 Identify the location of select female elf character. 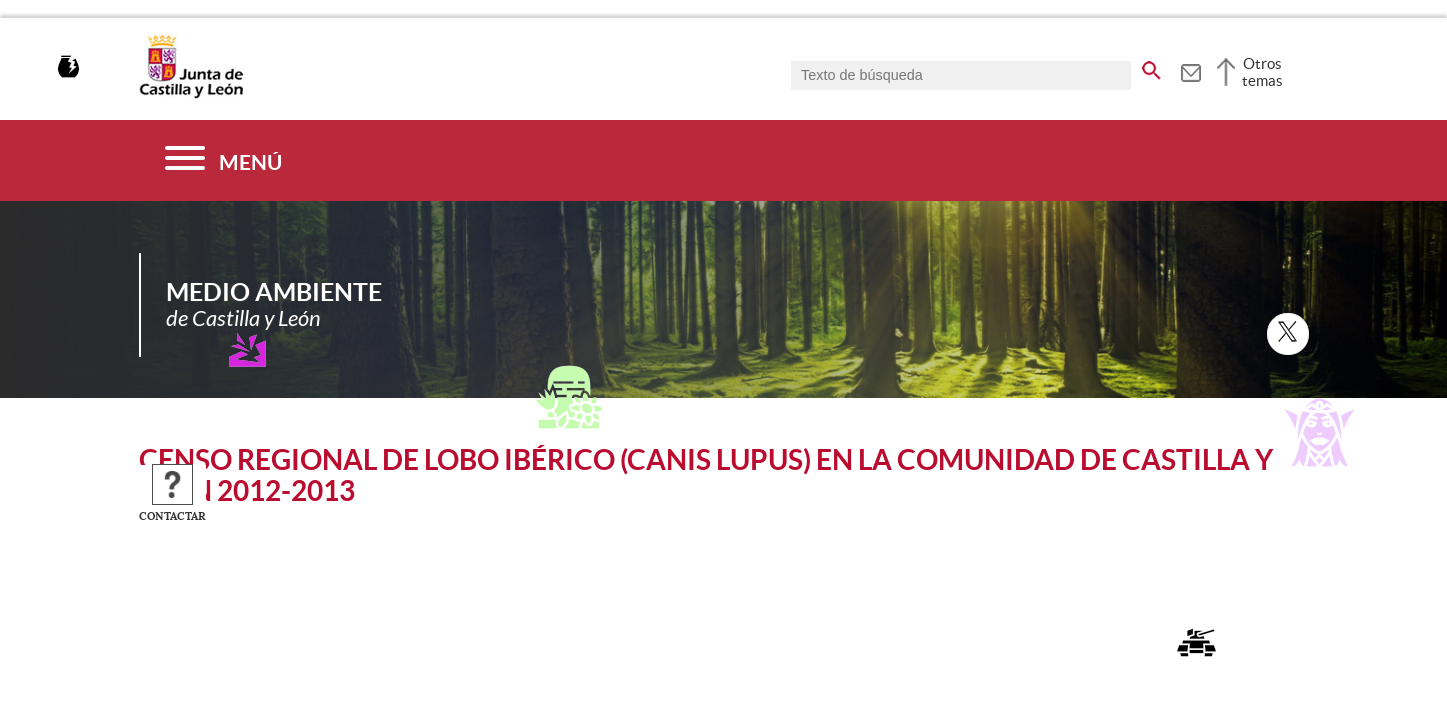
(1319, 432).